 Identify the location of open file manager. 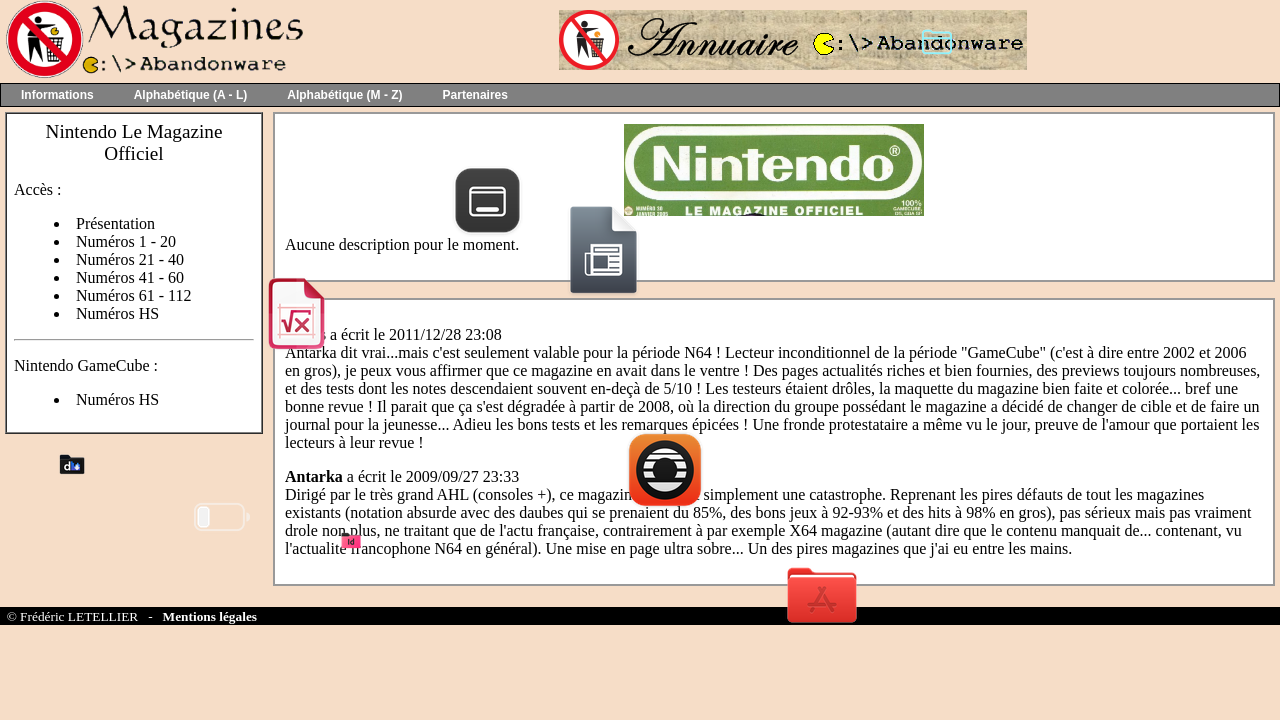
(937, 41).